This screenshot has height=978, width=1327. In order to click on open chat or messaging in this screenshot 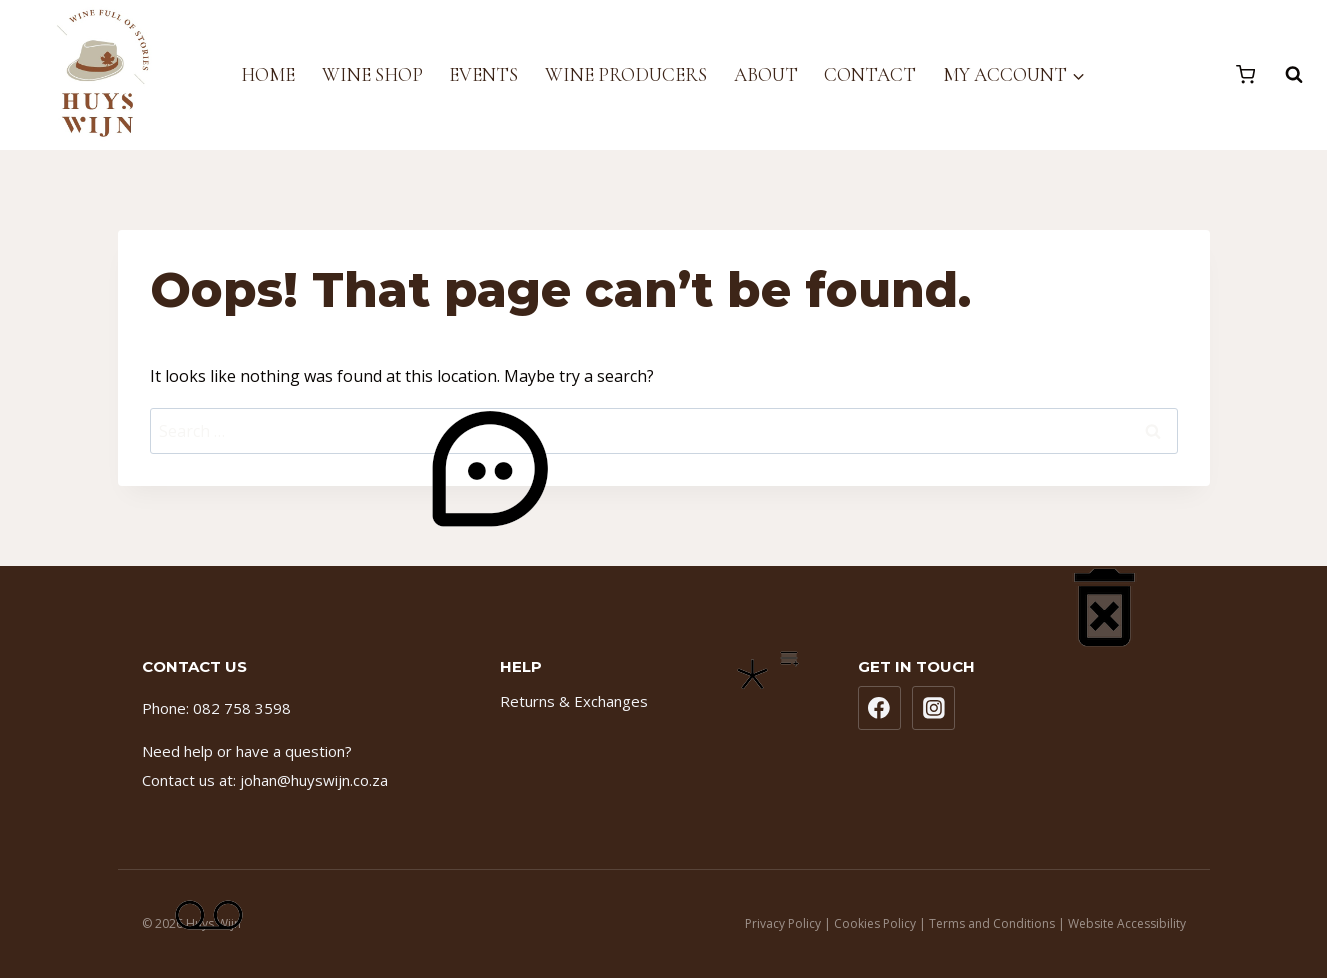, I will do `click(488, 471)`.